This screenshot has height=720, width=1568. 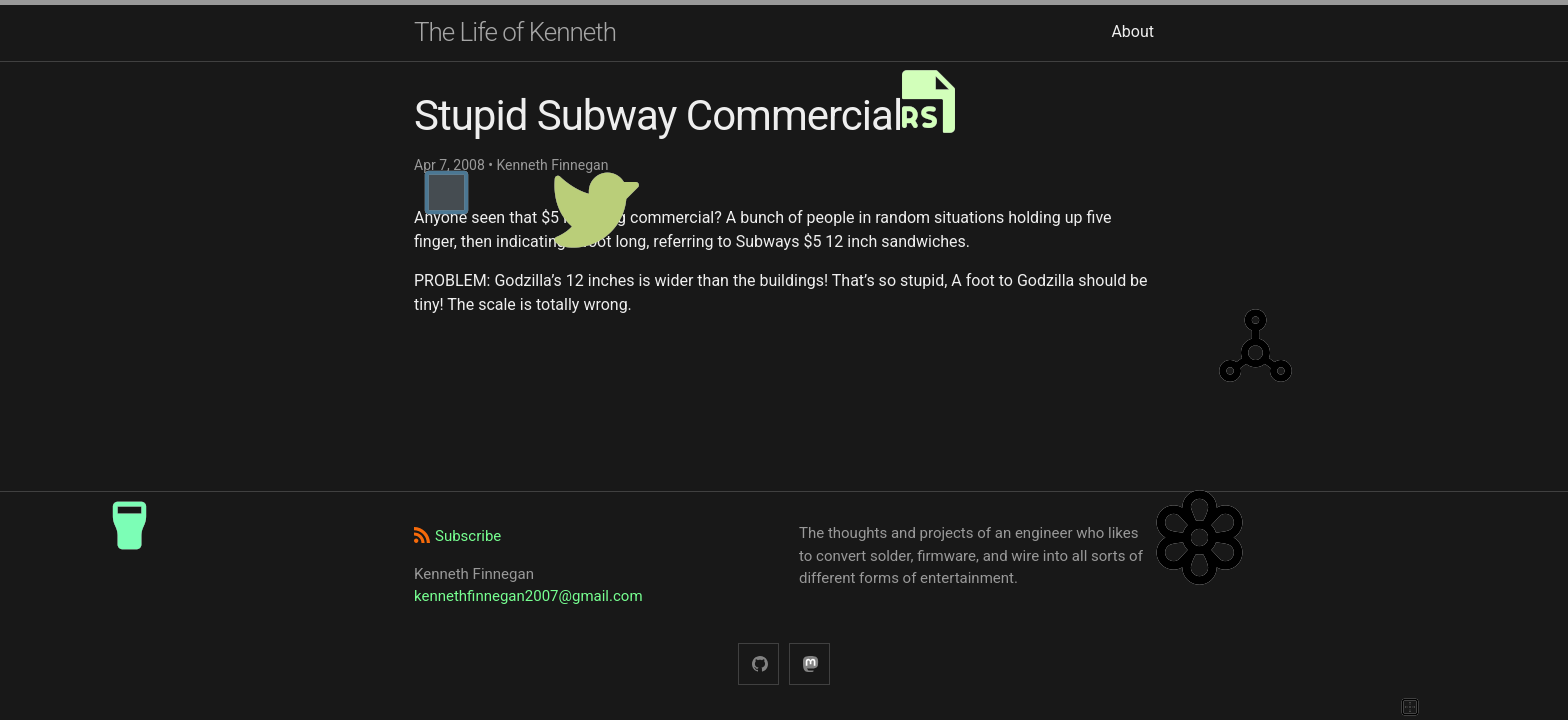 What do you see at coordinates (1199, 537) in the screenshot?
I see `access garden or plant care features` at bounding box center [1199, 537].